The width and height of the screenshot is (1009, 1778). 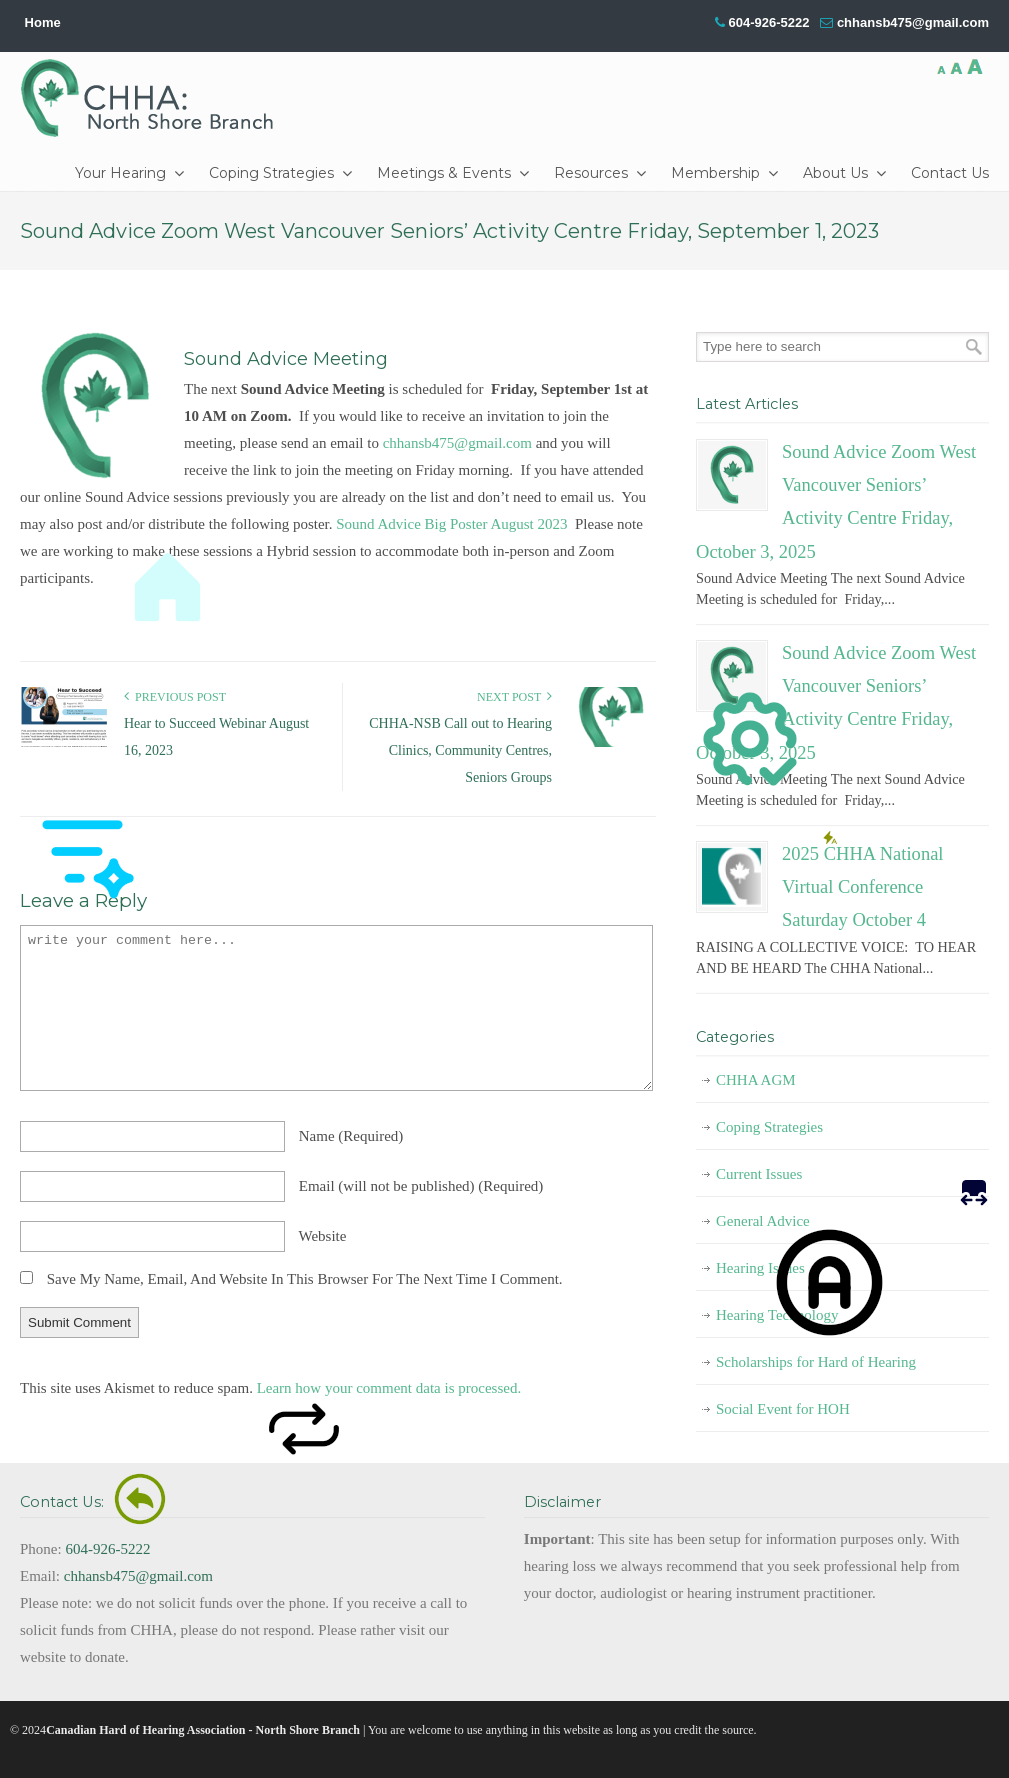 I want to click on enable repeat or loop playback, so click(x=304, y=1429).